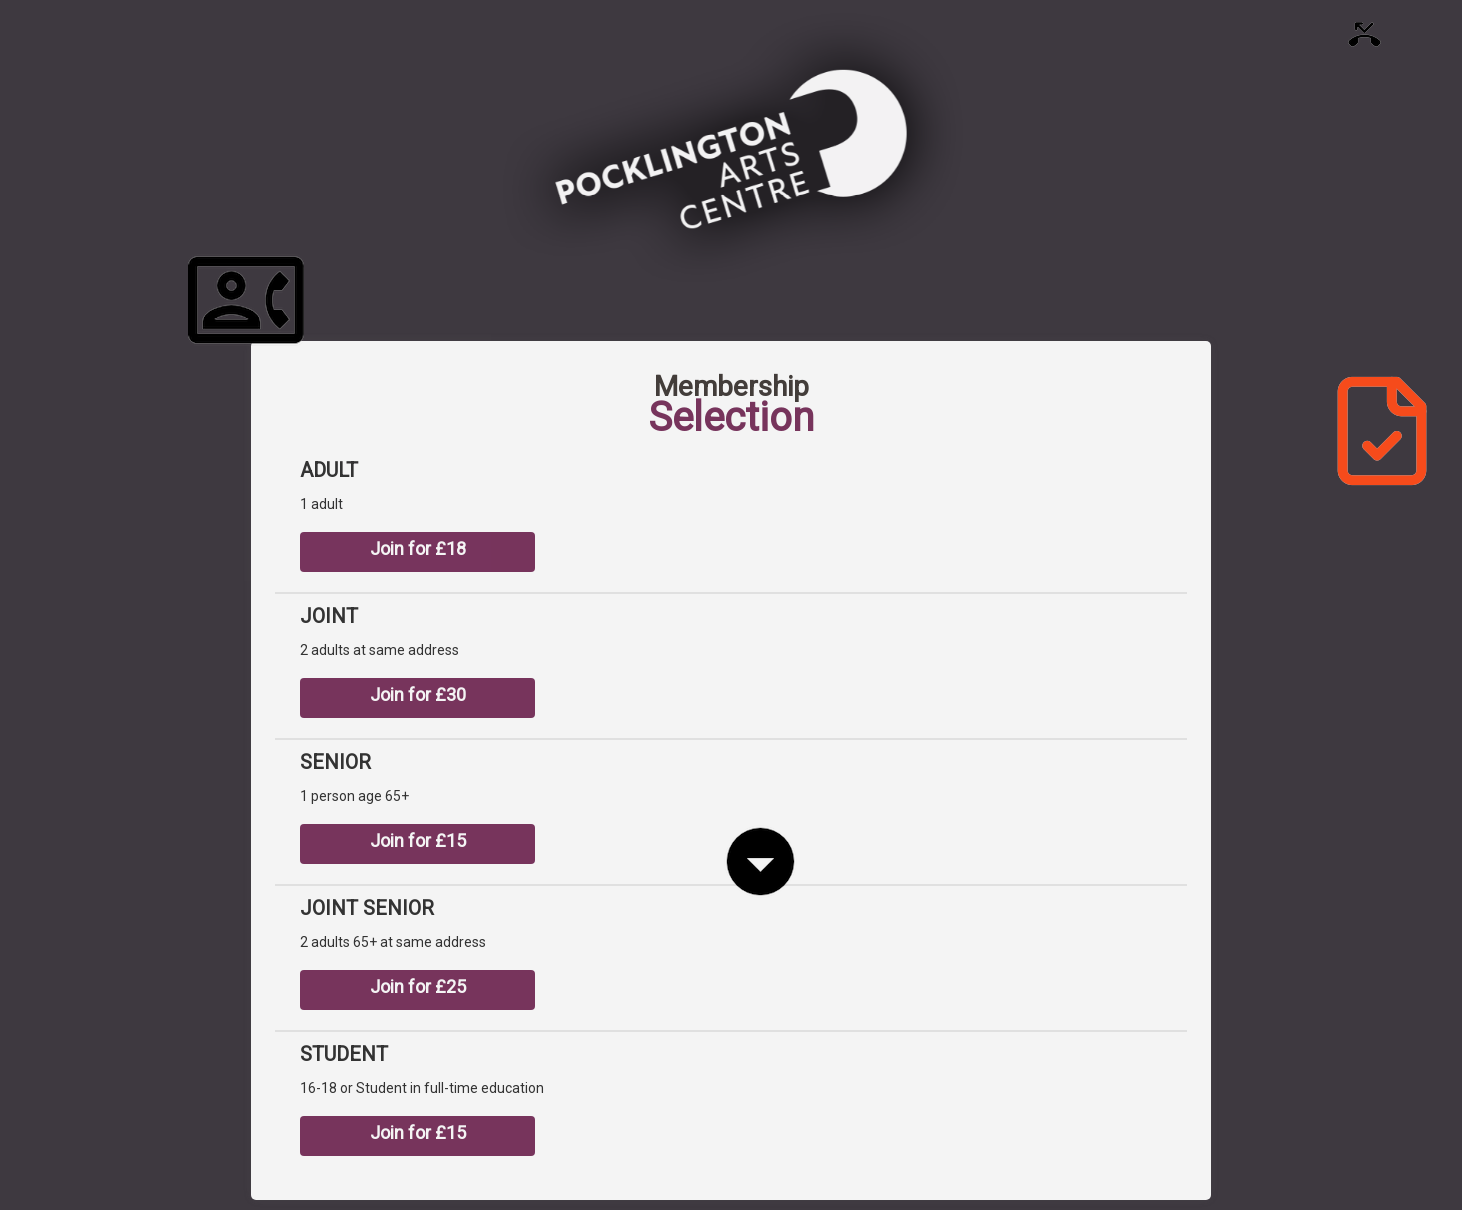 This screenshot has height=1210, width=1462. Describe the element at coordinates (1382, 431) in the screenshot. I see `file successfully uploaded or verified` at that location.